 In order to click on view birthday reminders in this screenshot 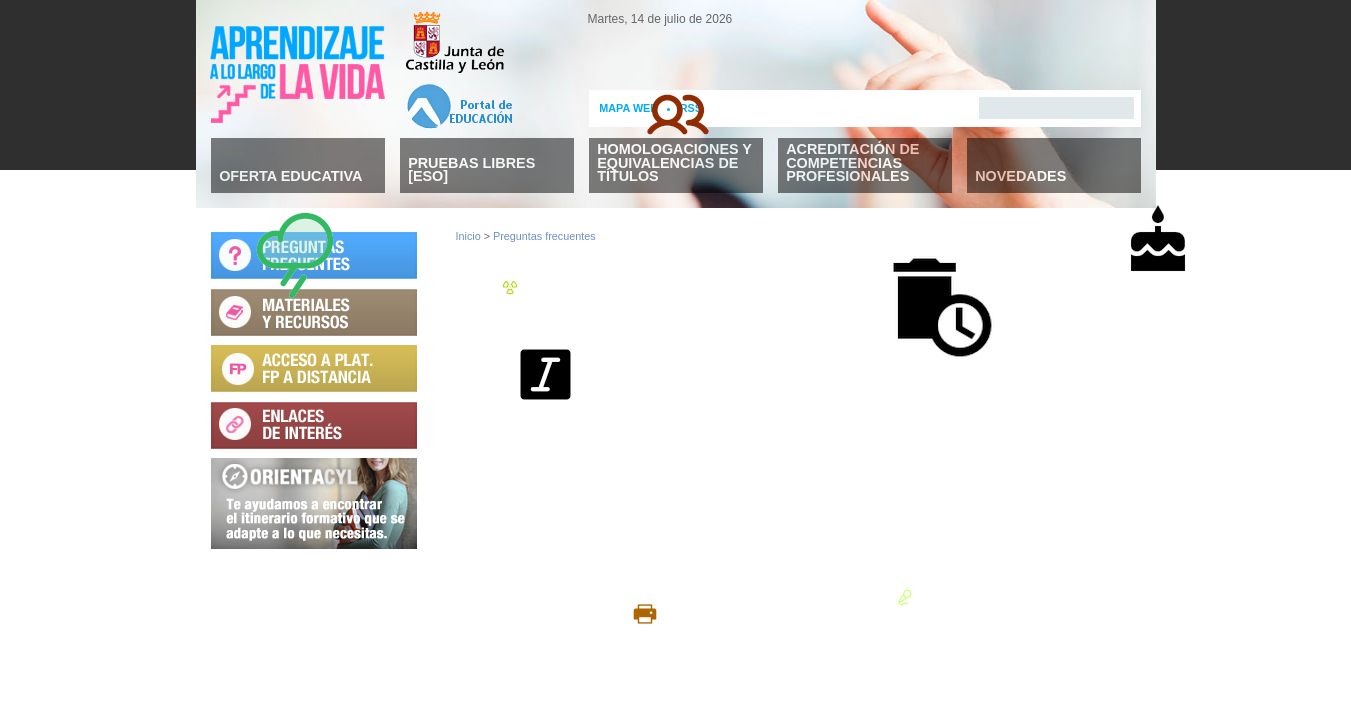, I will do `click(1158, 241)`.